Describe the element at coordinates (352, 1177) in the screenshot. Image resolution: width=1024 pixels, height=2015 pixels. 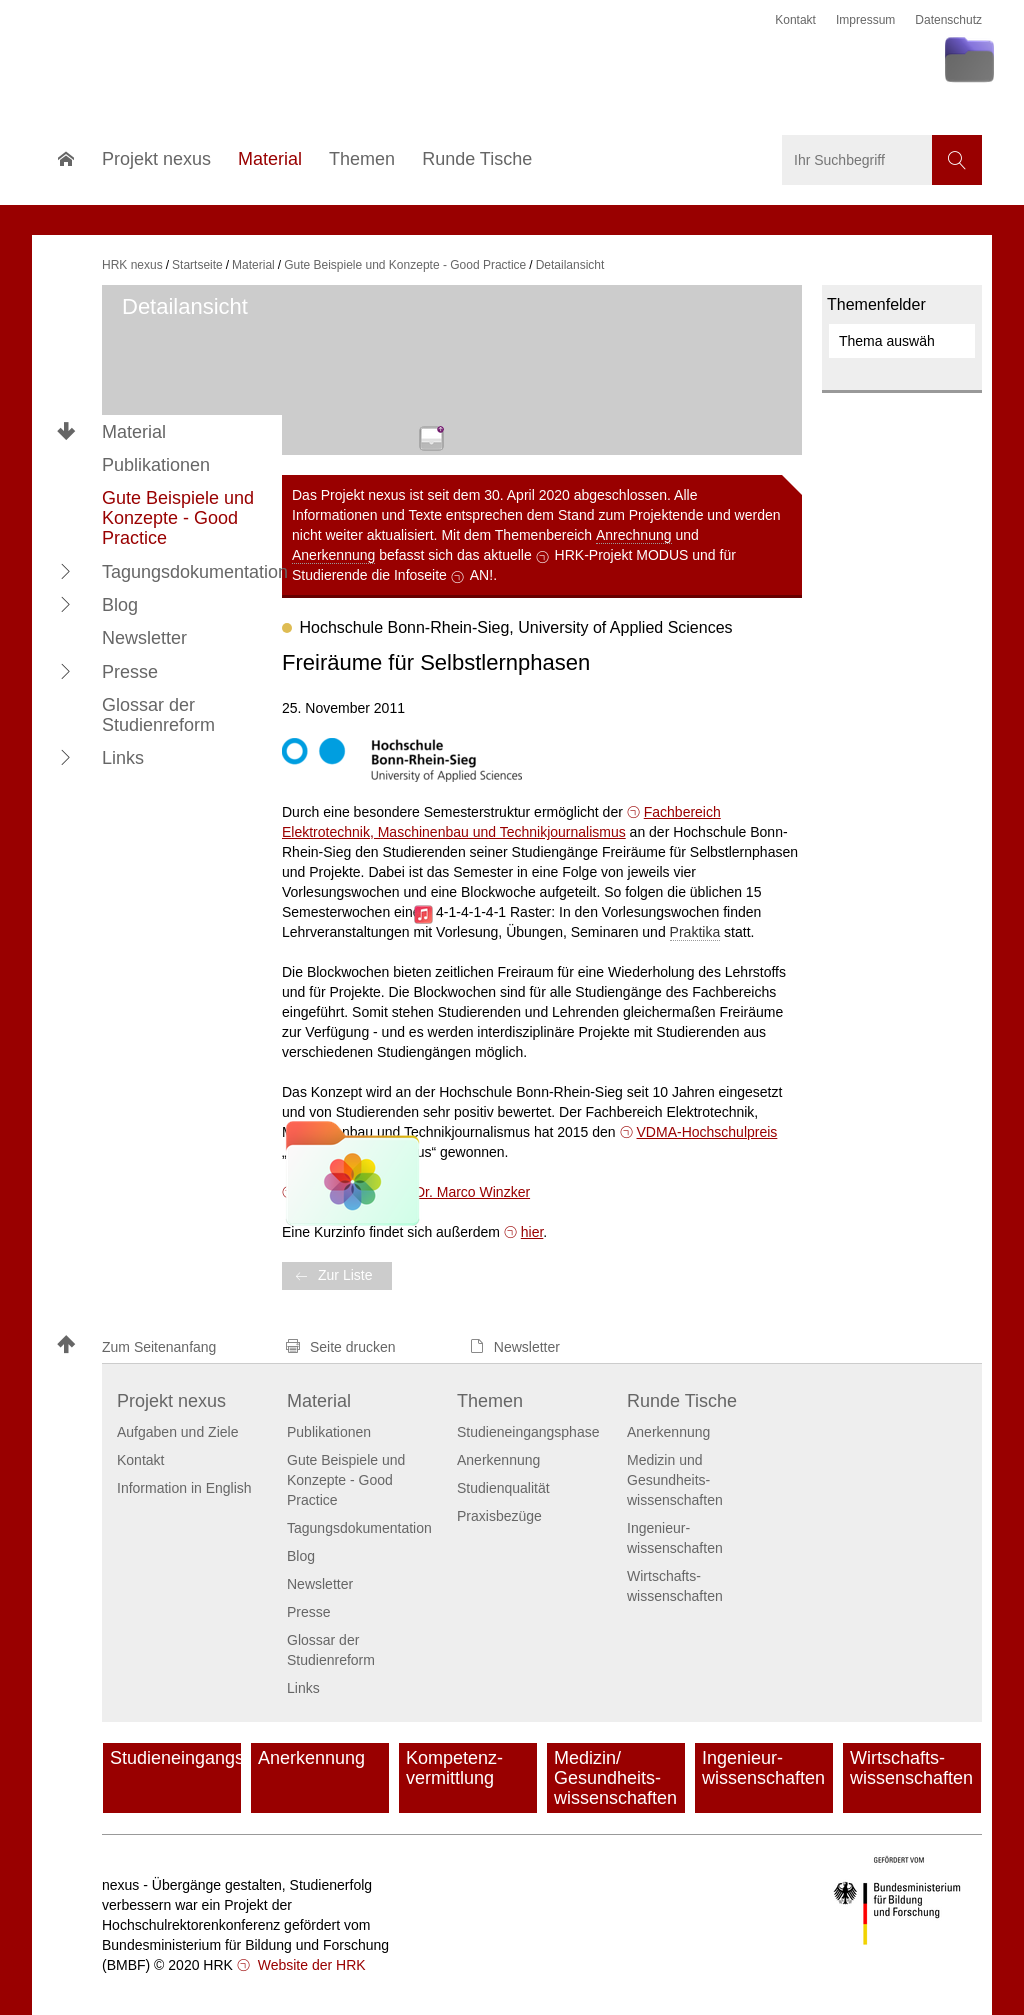
I see `open icloud photos folder` at that location.